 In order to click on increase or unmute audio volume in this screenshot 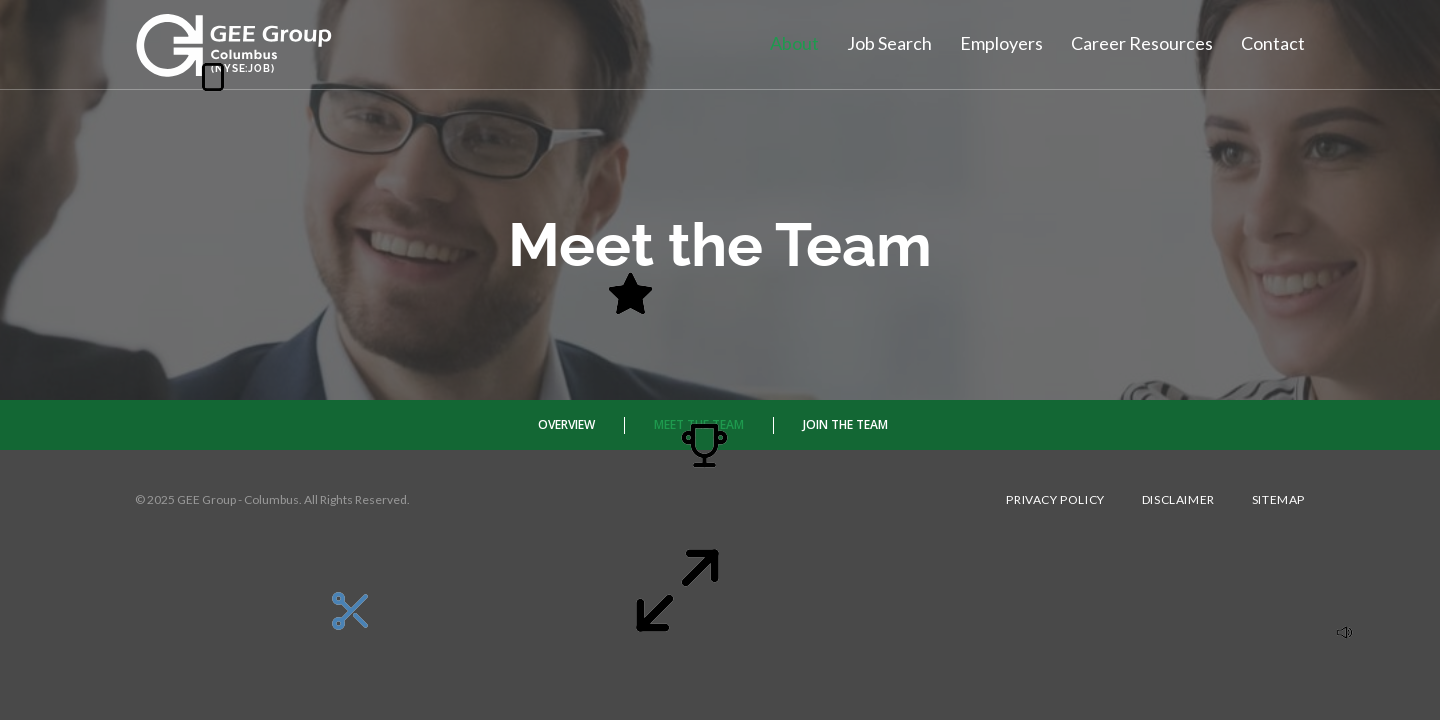, I will do `click(1344, 632)`.